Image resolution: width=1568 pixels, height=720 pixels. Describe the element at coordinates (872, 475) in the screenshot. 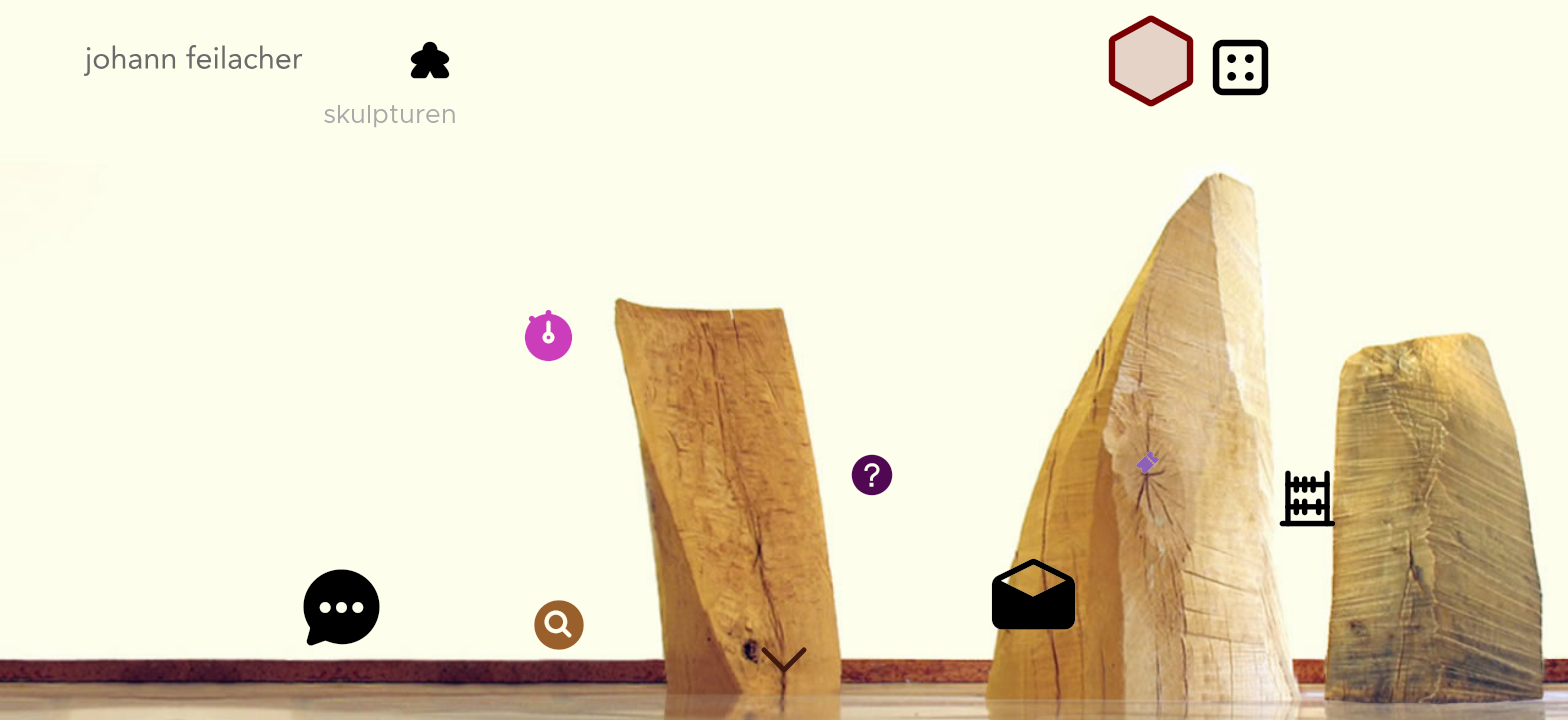

I see `access help or support` at that location.